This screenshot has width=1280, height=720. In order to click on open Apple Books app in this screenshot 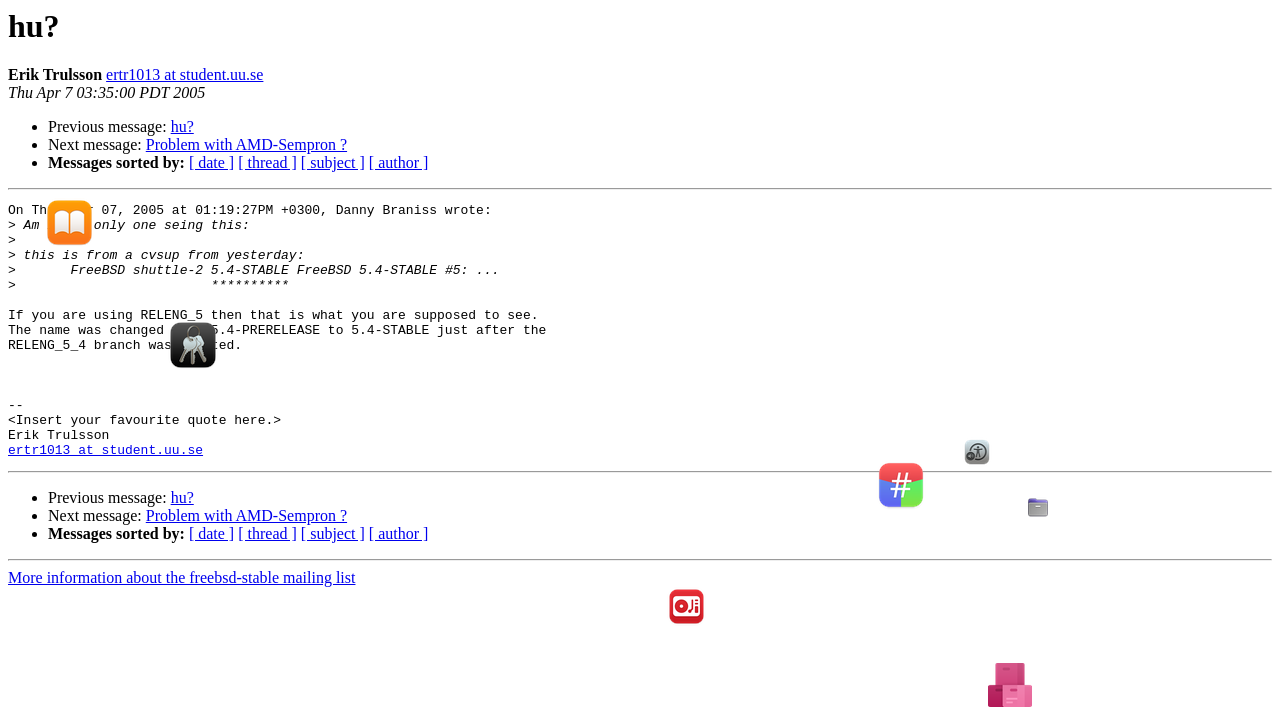, I will do `click(69, 222)`.